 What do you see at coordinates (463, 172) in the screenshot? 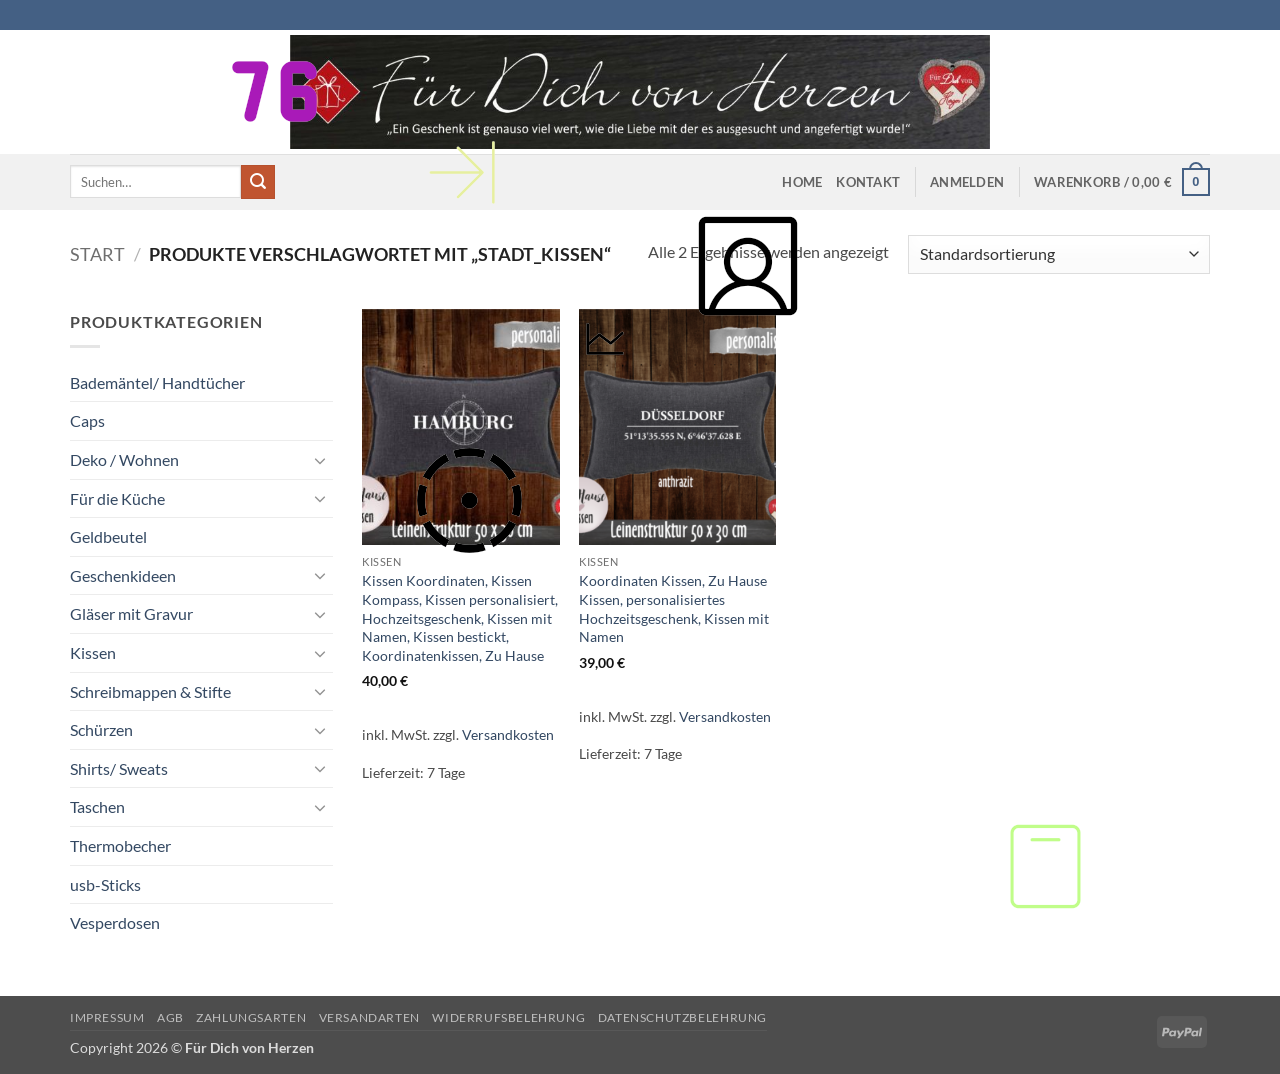
I see `go to end or last item` at bounding box center [463, 172].